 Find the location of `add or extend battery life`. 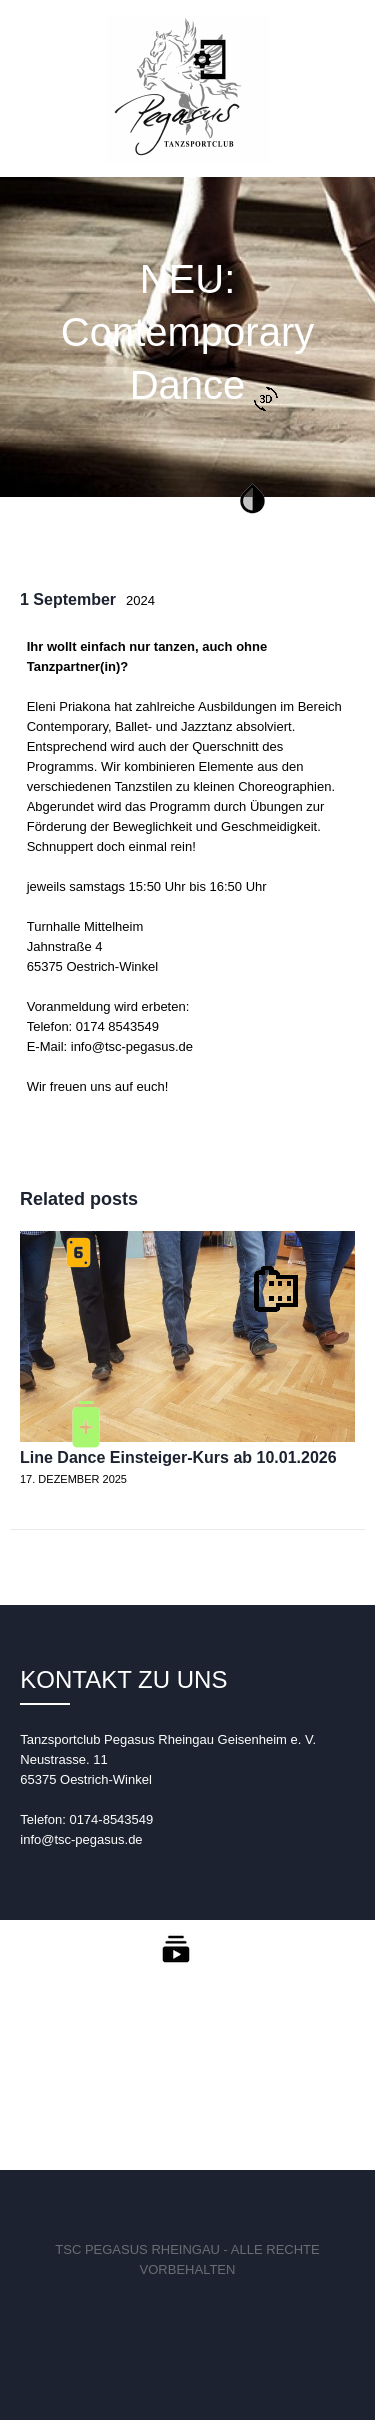

add or extend battery life is located at coordinates (86, 1425).